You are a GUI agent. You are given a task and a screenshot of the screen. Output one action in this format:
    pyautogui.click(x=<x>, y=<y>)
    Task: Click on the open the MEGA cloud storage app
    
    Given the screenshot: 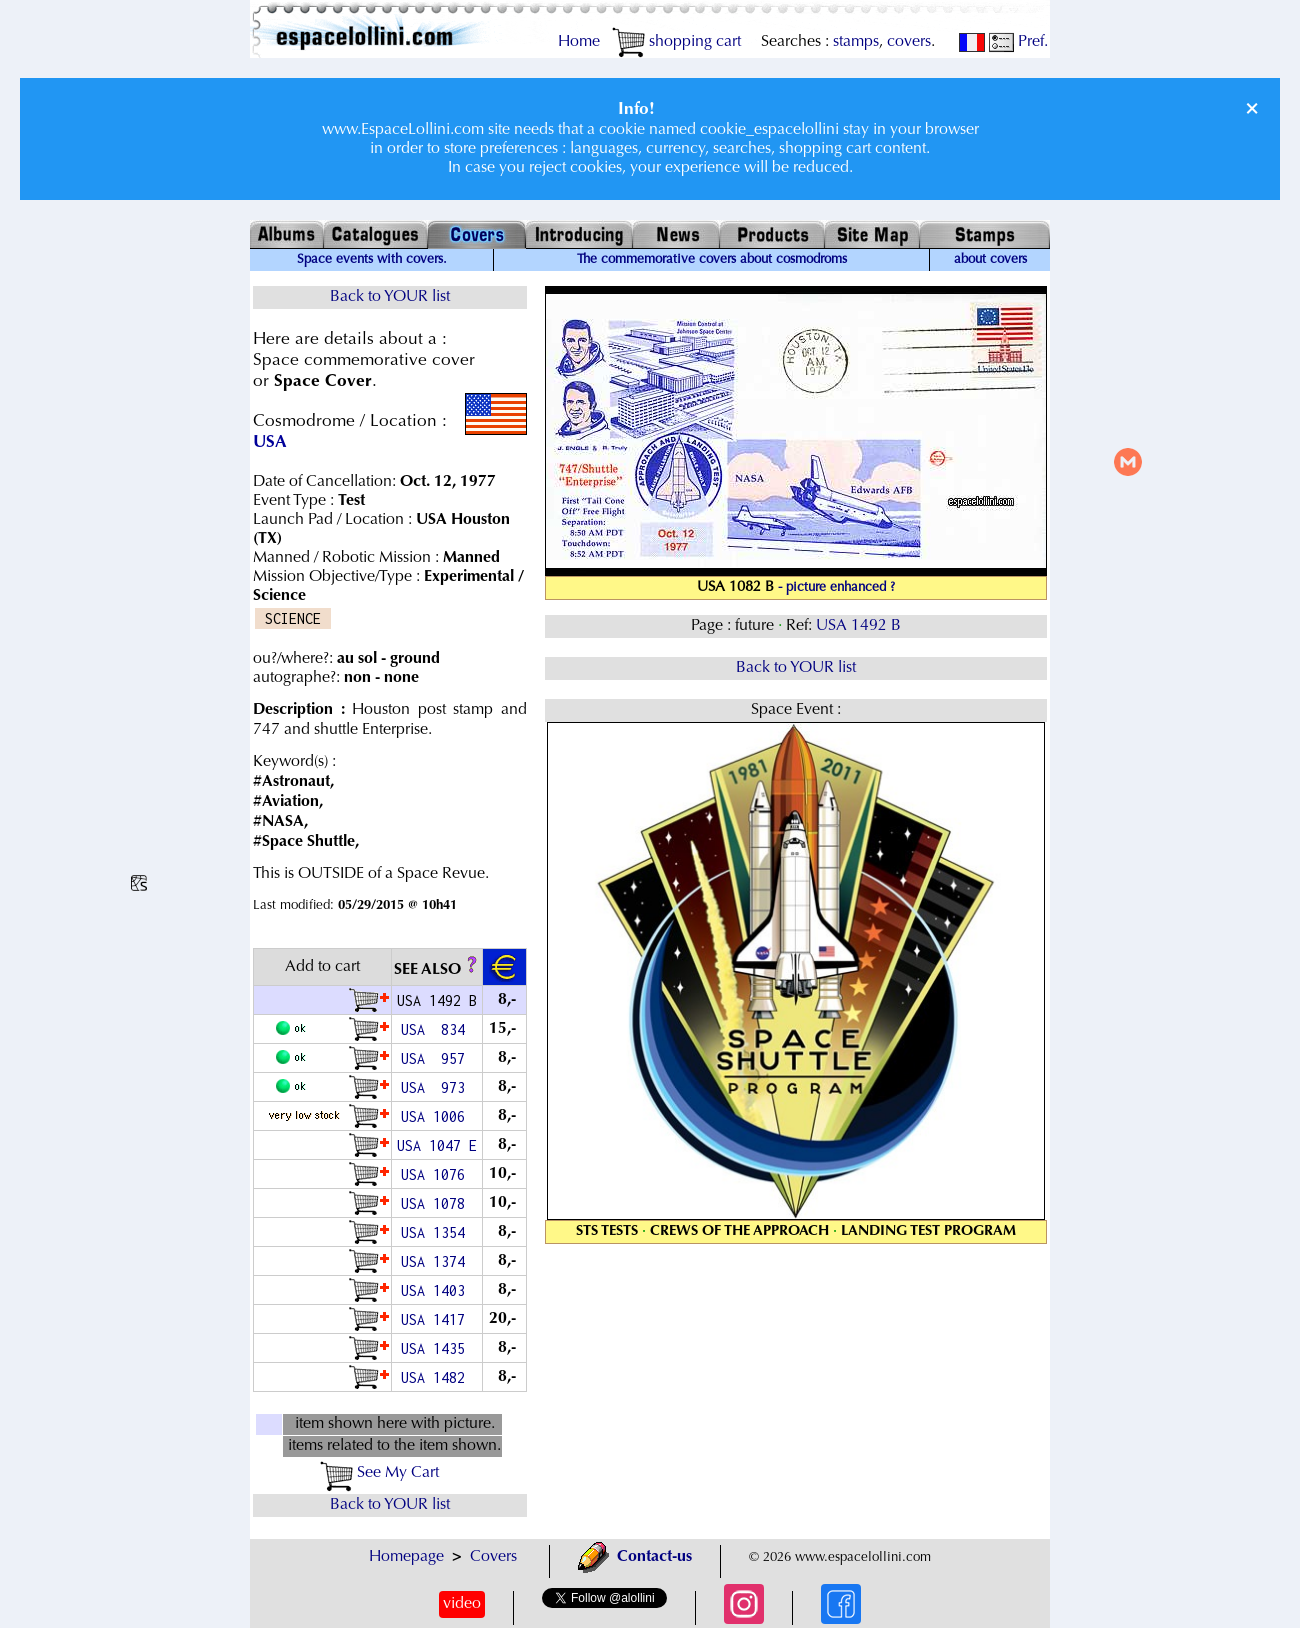 What is the action you would take?
    pyautogui.click(x=1128, y=462)
    